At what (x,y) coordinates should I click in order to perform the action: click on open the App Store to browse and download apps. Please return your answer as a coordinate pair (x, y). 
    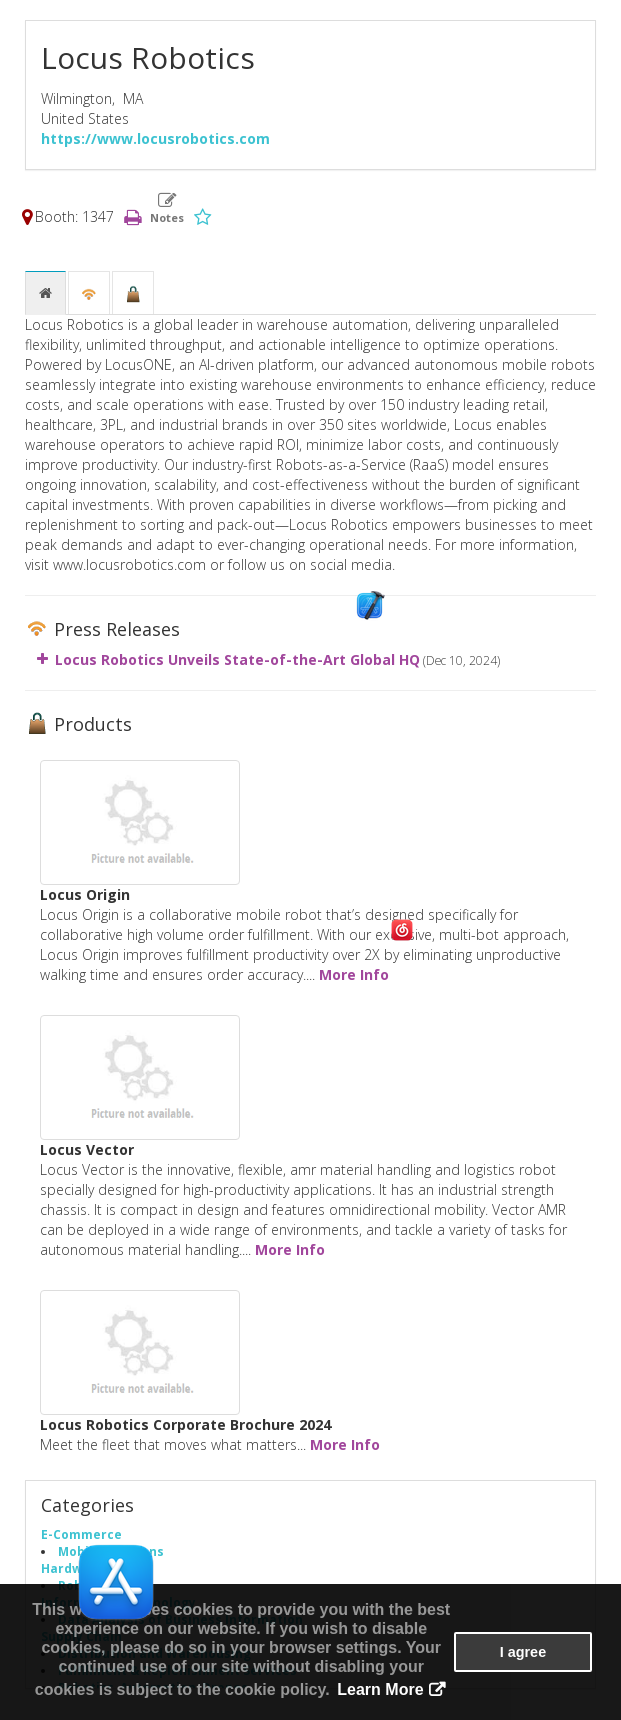
    Looking at the image, I should click on (116, 1582).